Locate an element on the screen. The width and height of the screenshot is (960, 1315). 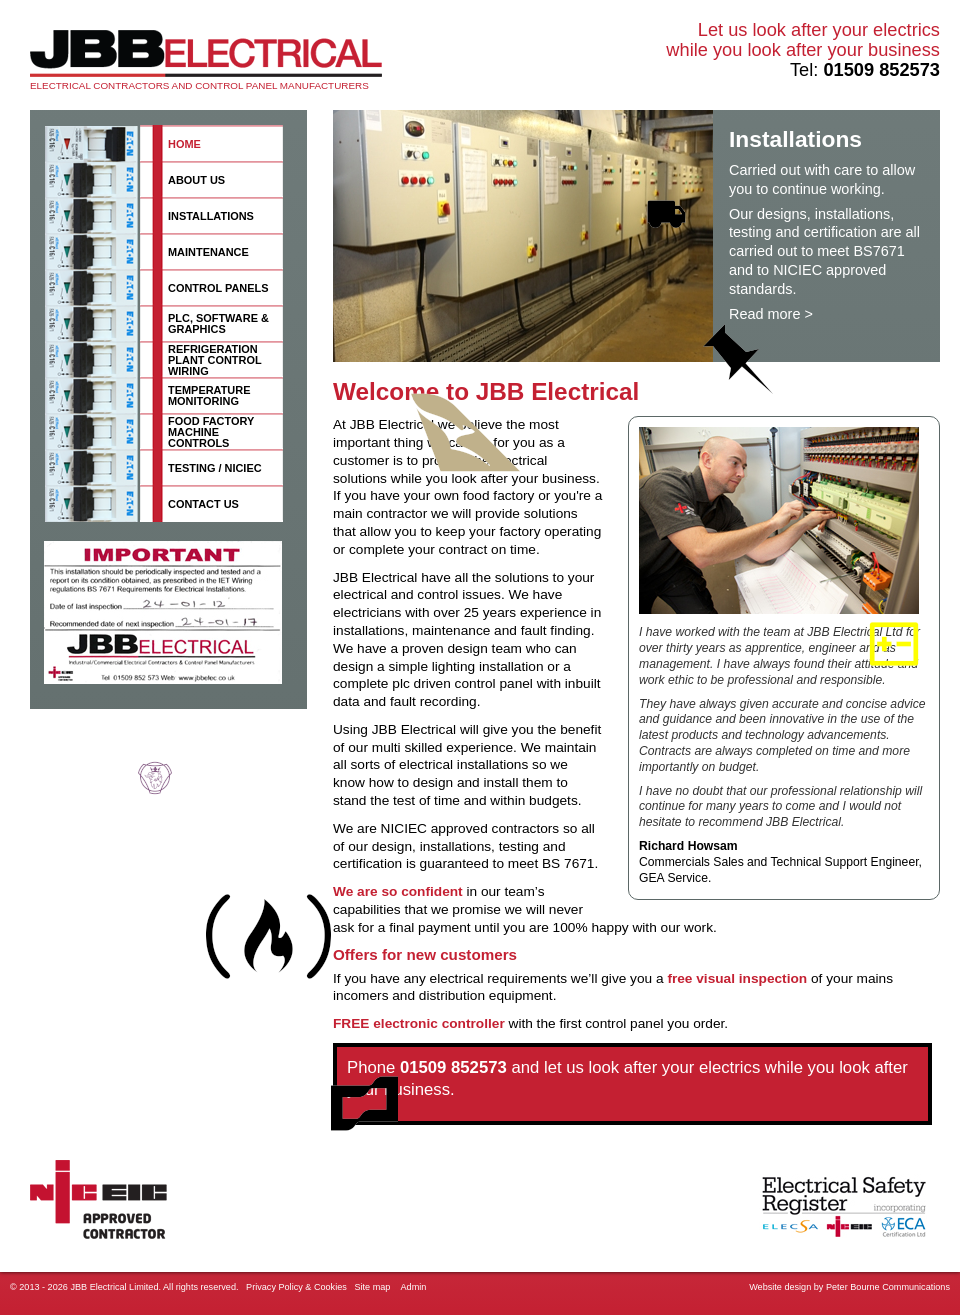
open the Qantas airline app is located at coordinates (465, 432).